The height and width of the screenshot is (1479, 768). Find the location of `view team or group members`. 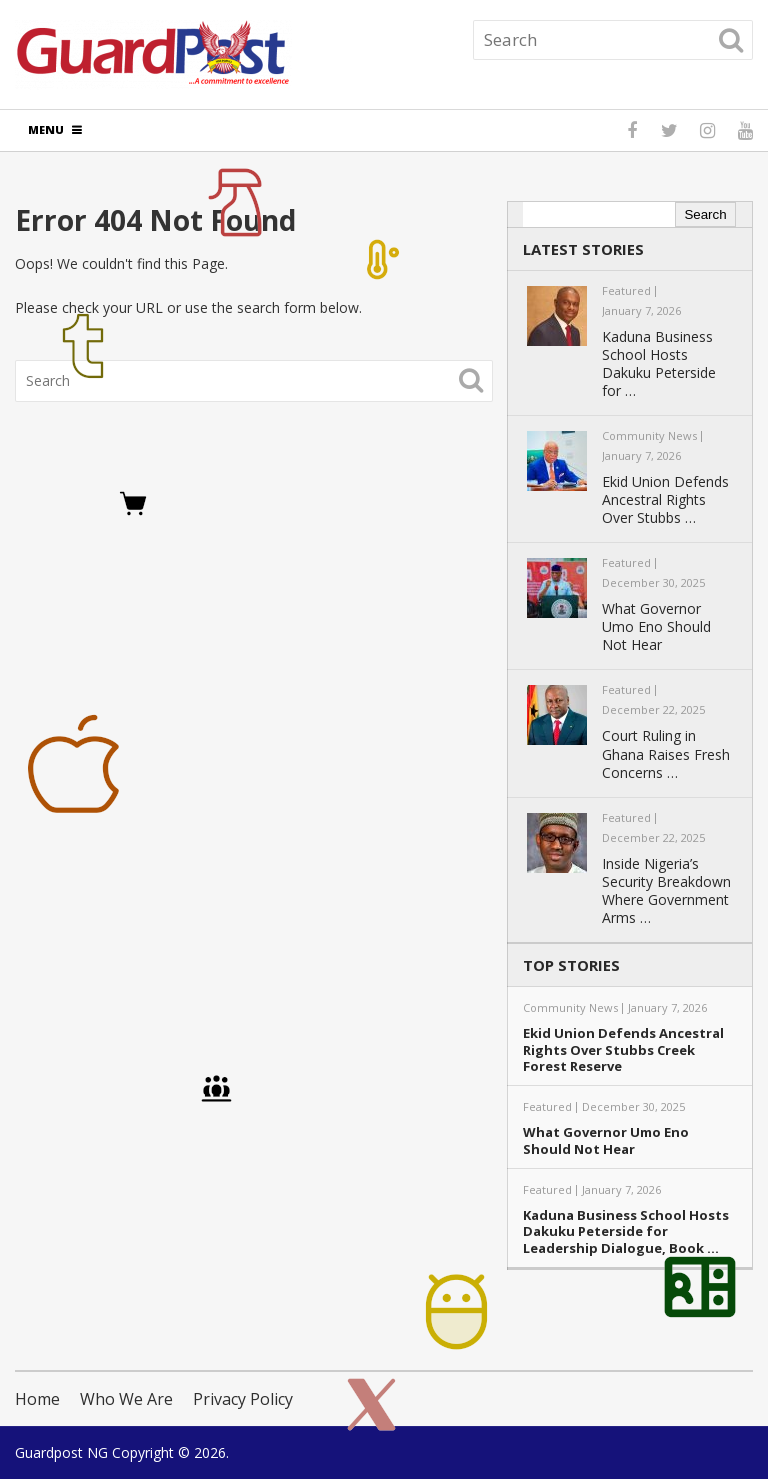

view team or group members is located at coordinates (216, 1088).